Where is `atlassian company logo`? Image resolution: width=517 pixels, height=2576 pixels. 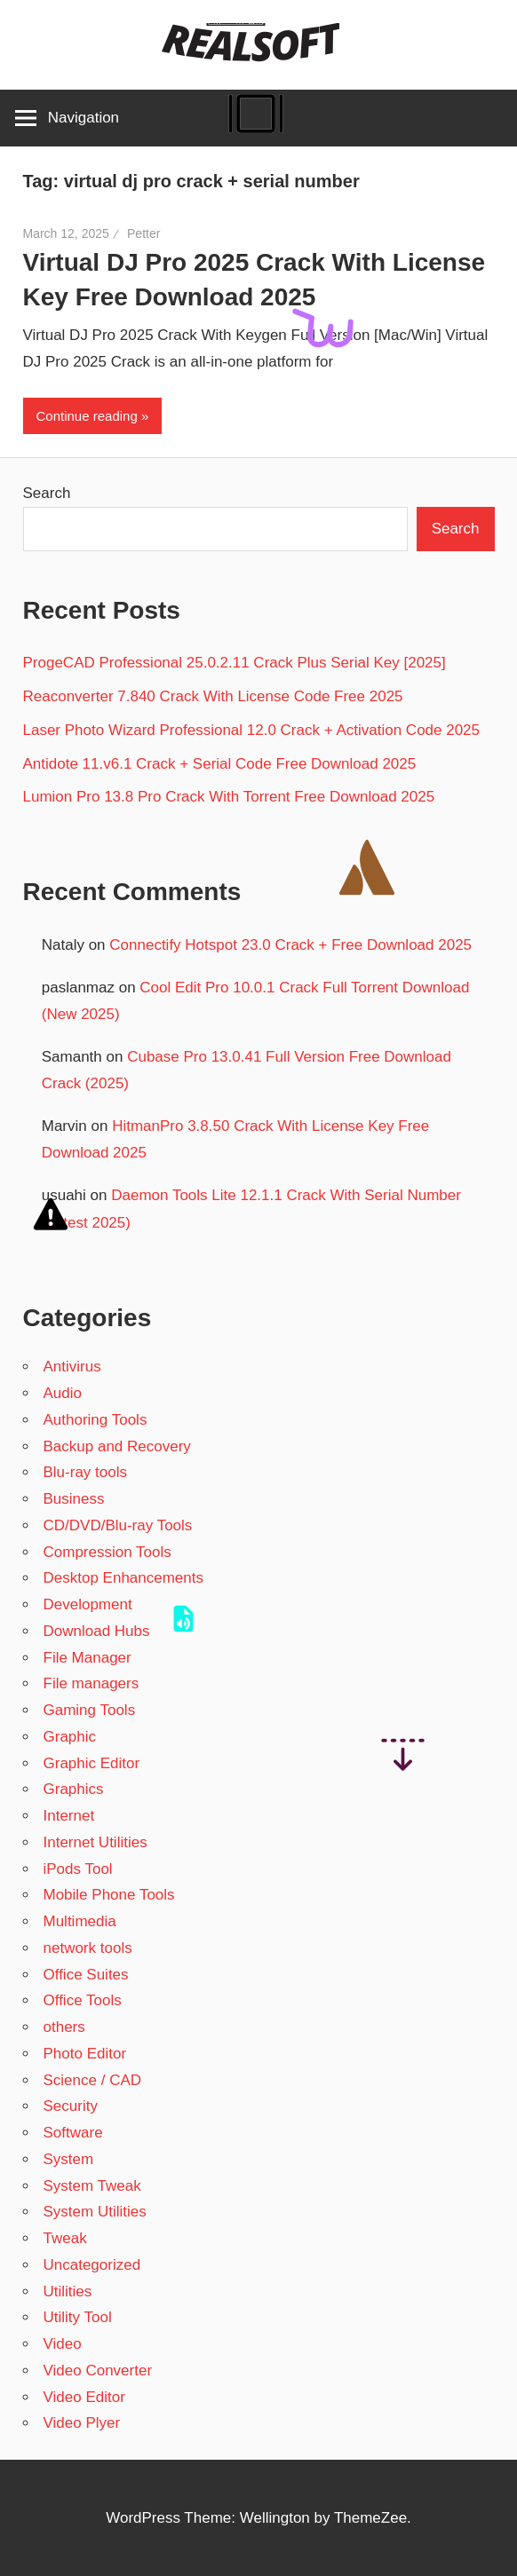
atlassian company logo is located at coordinates (367, 867).